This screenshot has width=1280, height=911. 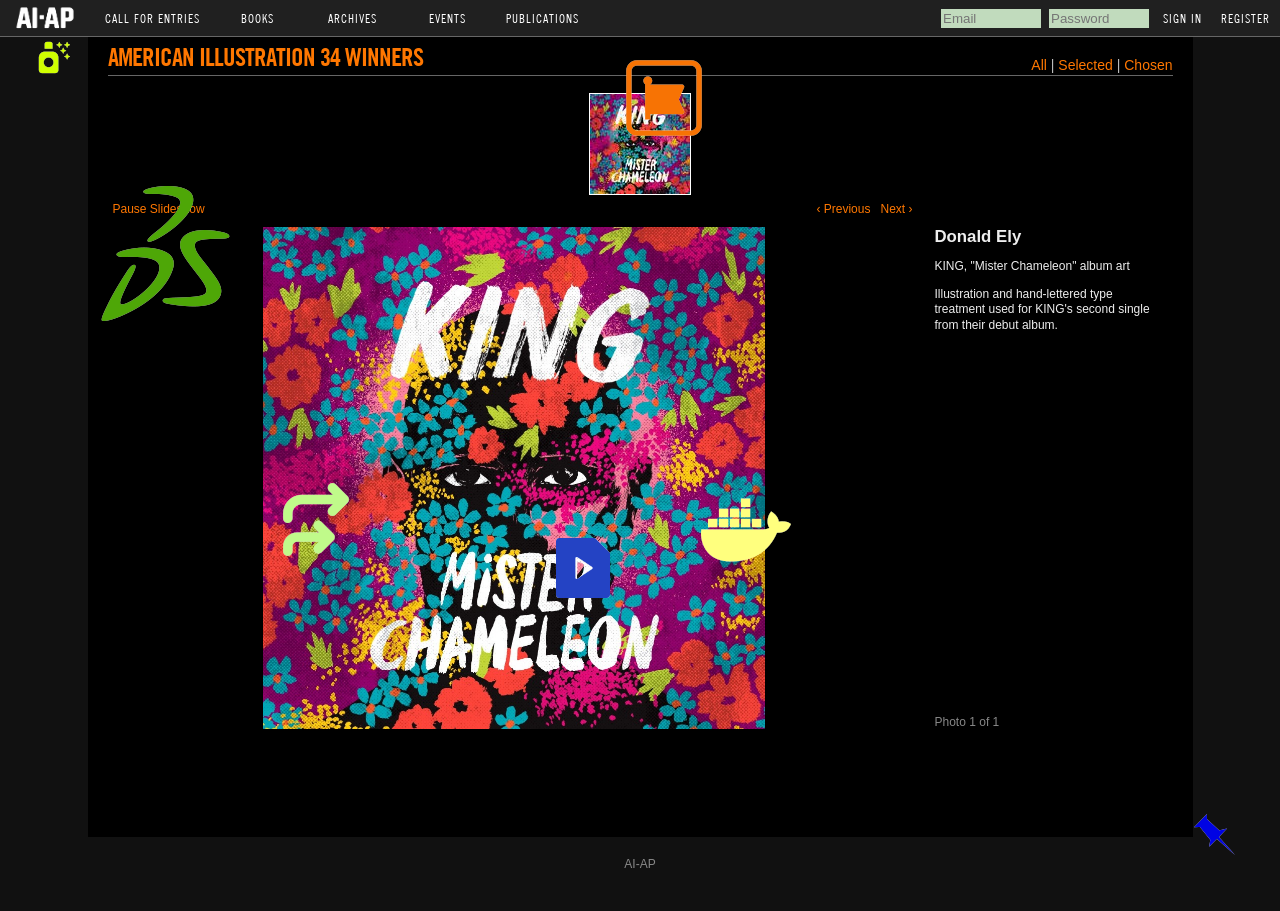 I want to click on docker container platform logo, so click(x=746, y=530).